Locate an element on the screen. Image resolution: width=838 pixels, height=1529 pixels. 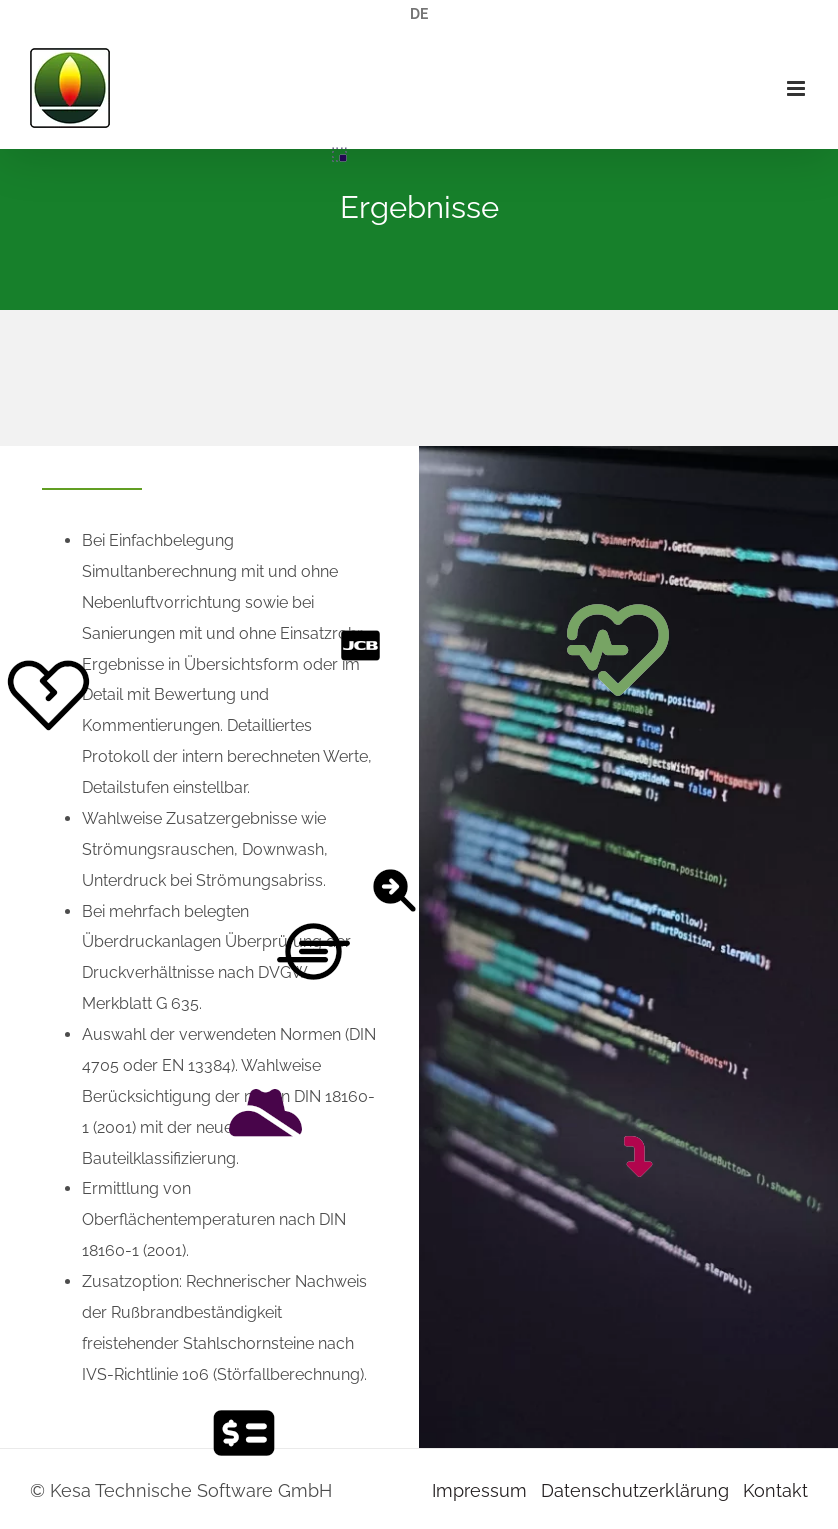
view or manage payment methods is located at coordinates (244, 1433).